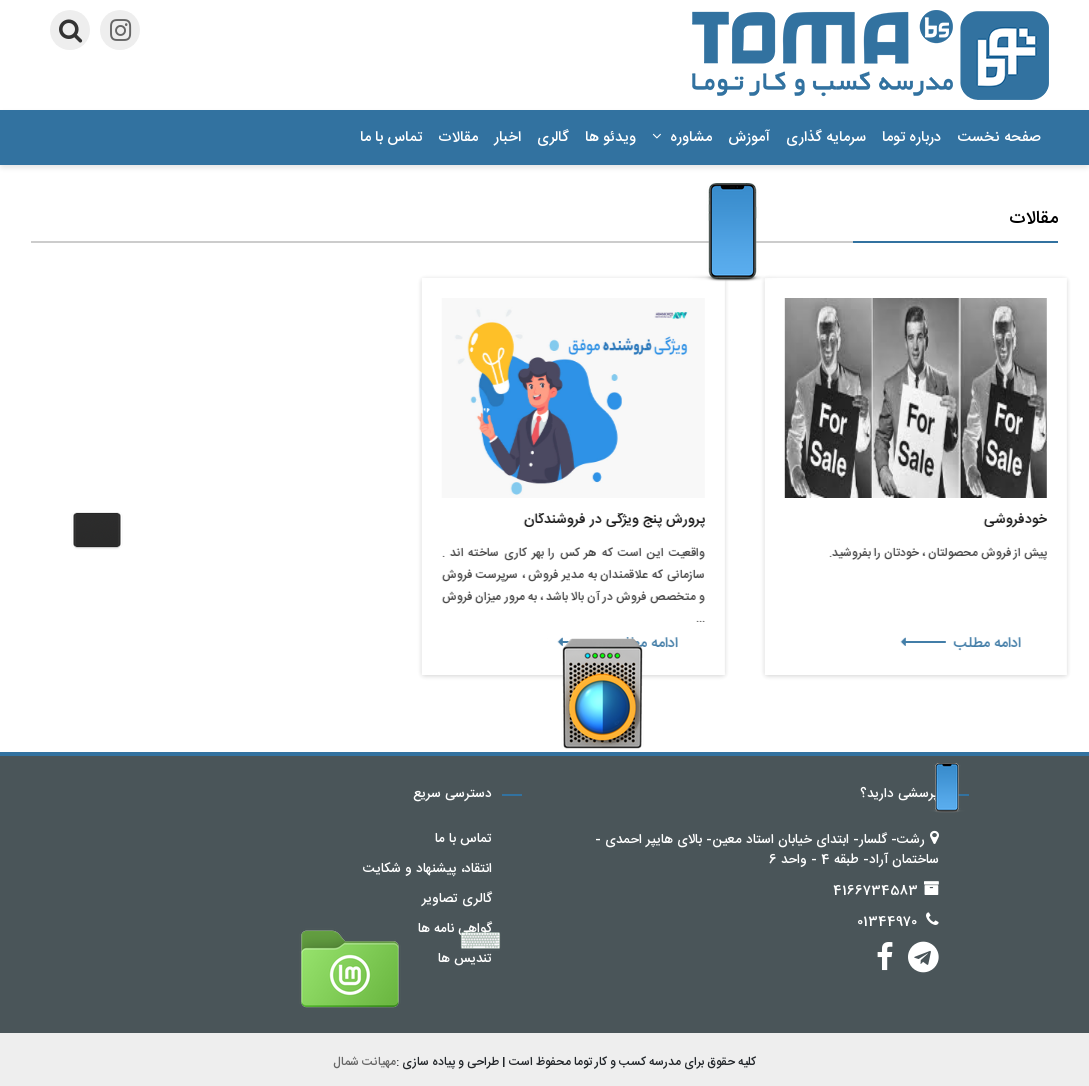 Image resolution: width=1089 pixels, height=1086 pixels. I want to click on bluetooth keyboard connected successfully, so click(480, 940).